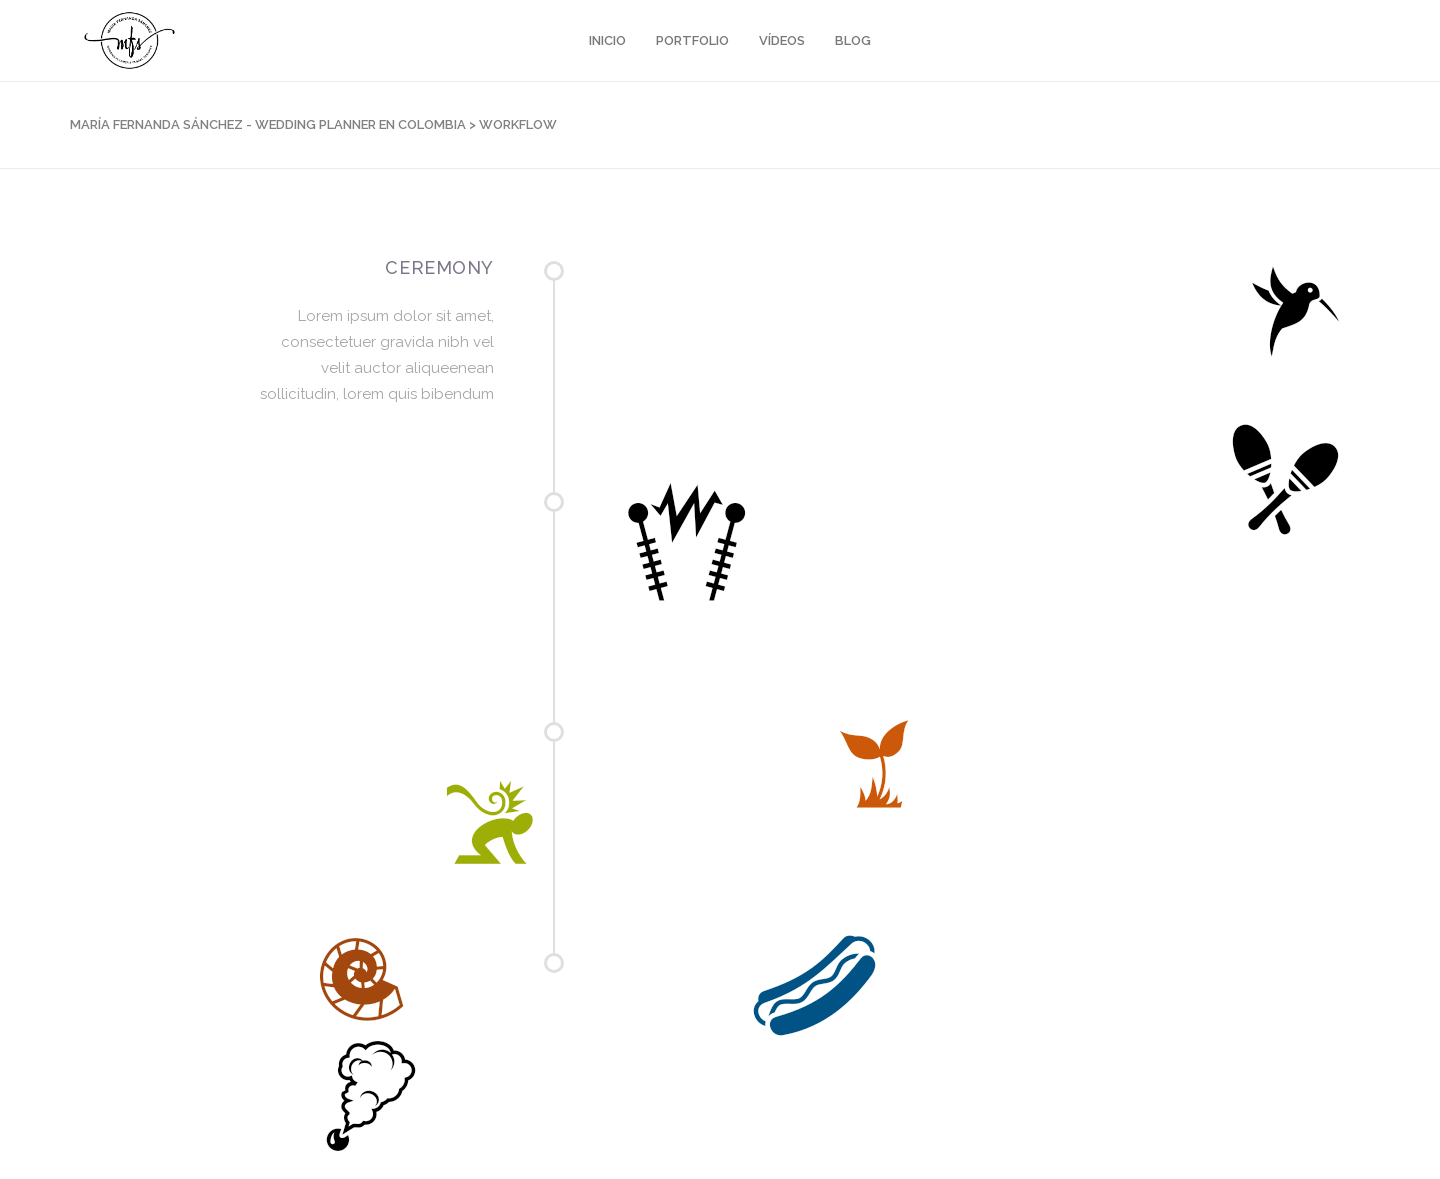 This screenshot has width=1440, height=1179. Describe the element at coordinates (361, 979) in the screenshot. I see `view fossil collection or paleontology items` at that location.